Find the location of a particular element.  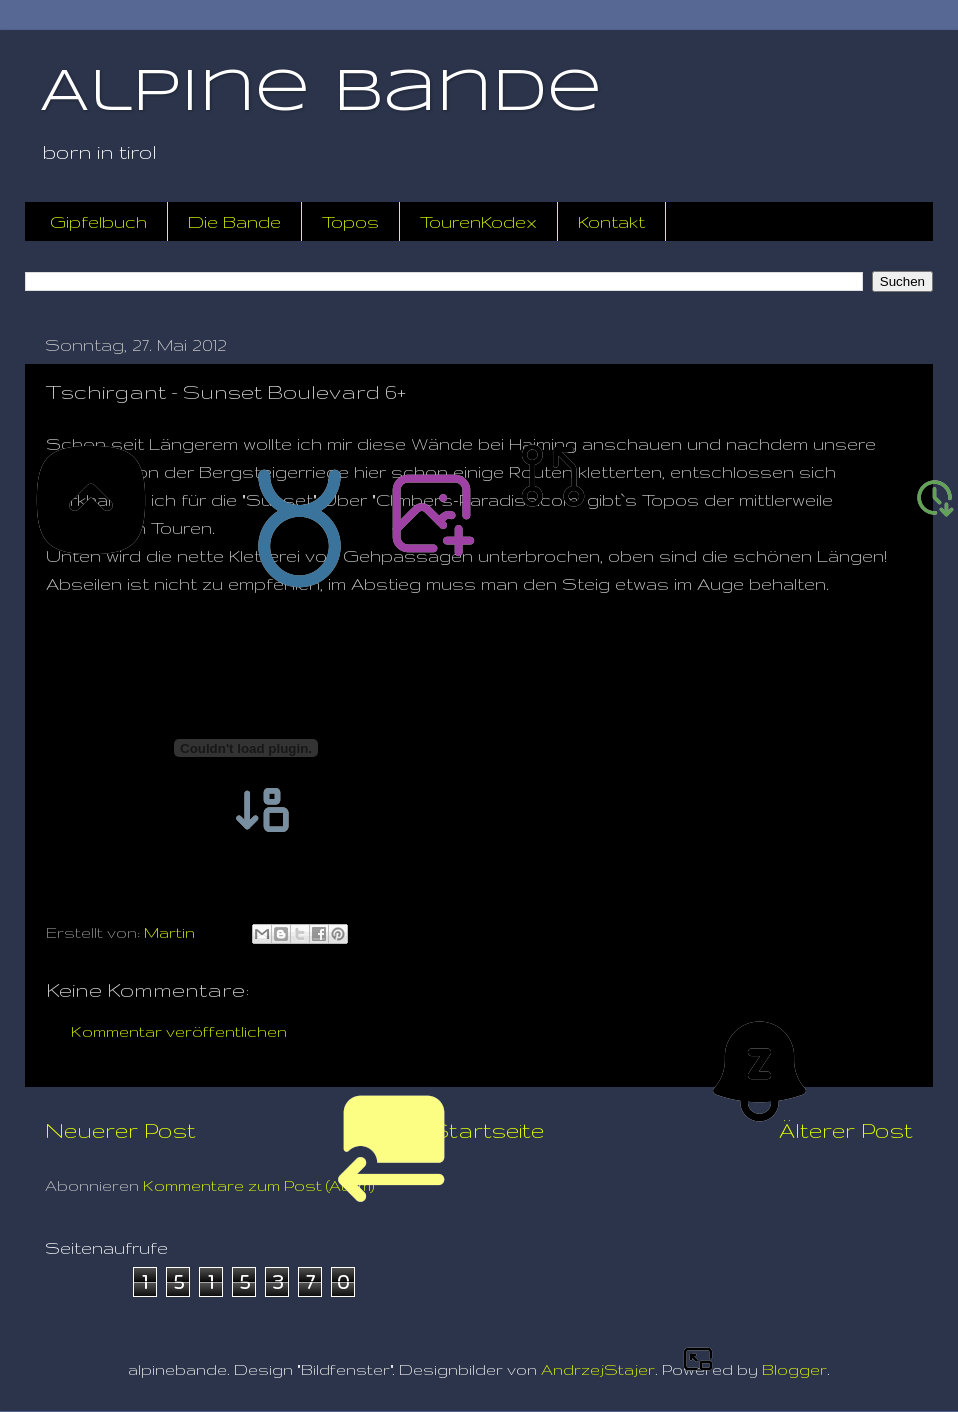

auto-fit content to the left edge is located at coordinates (394, 1146).